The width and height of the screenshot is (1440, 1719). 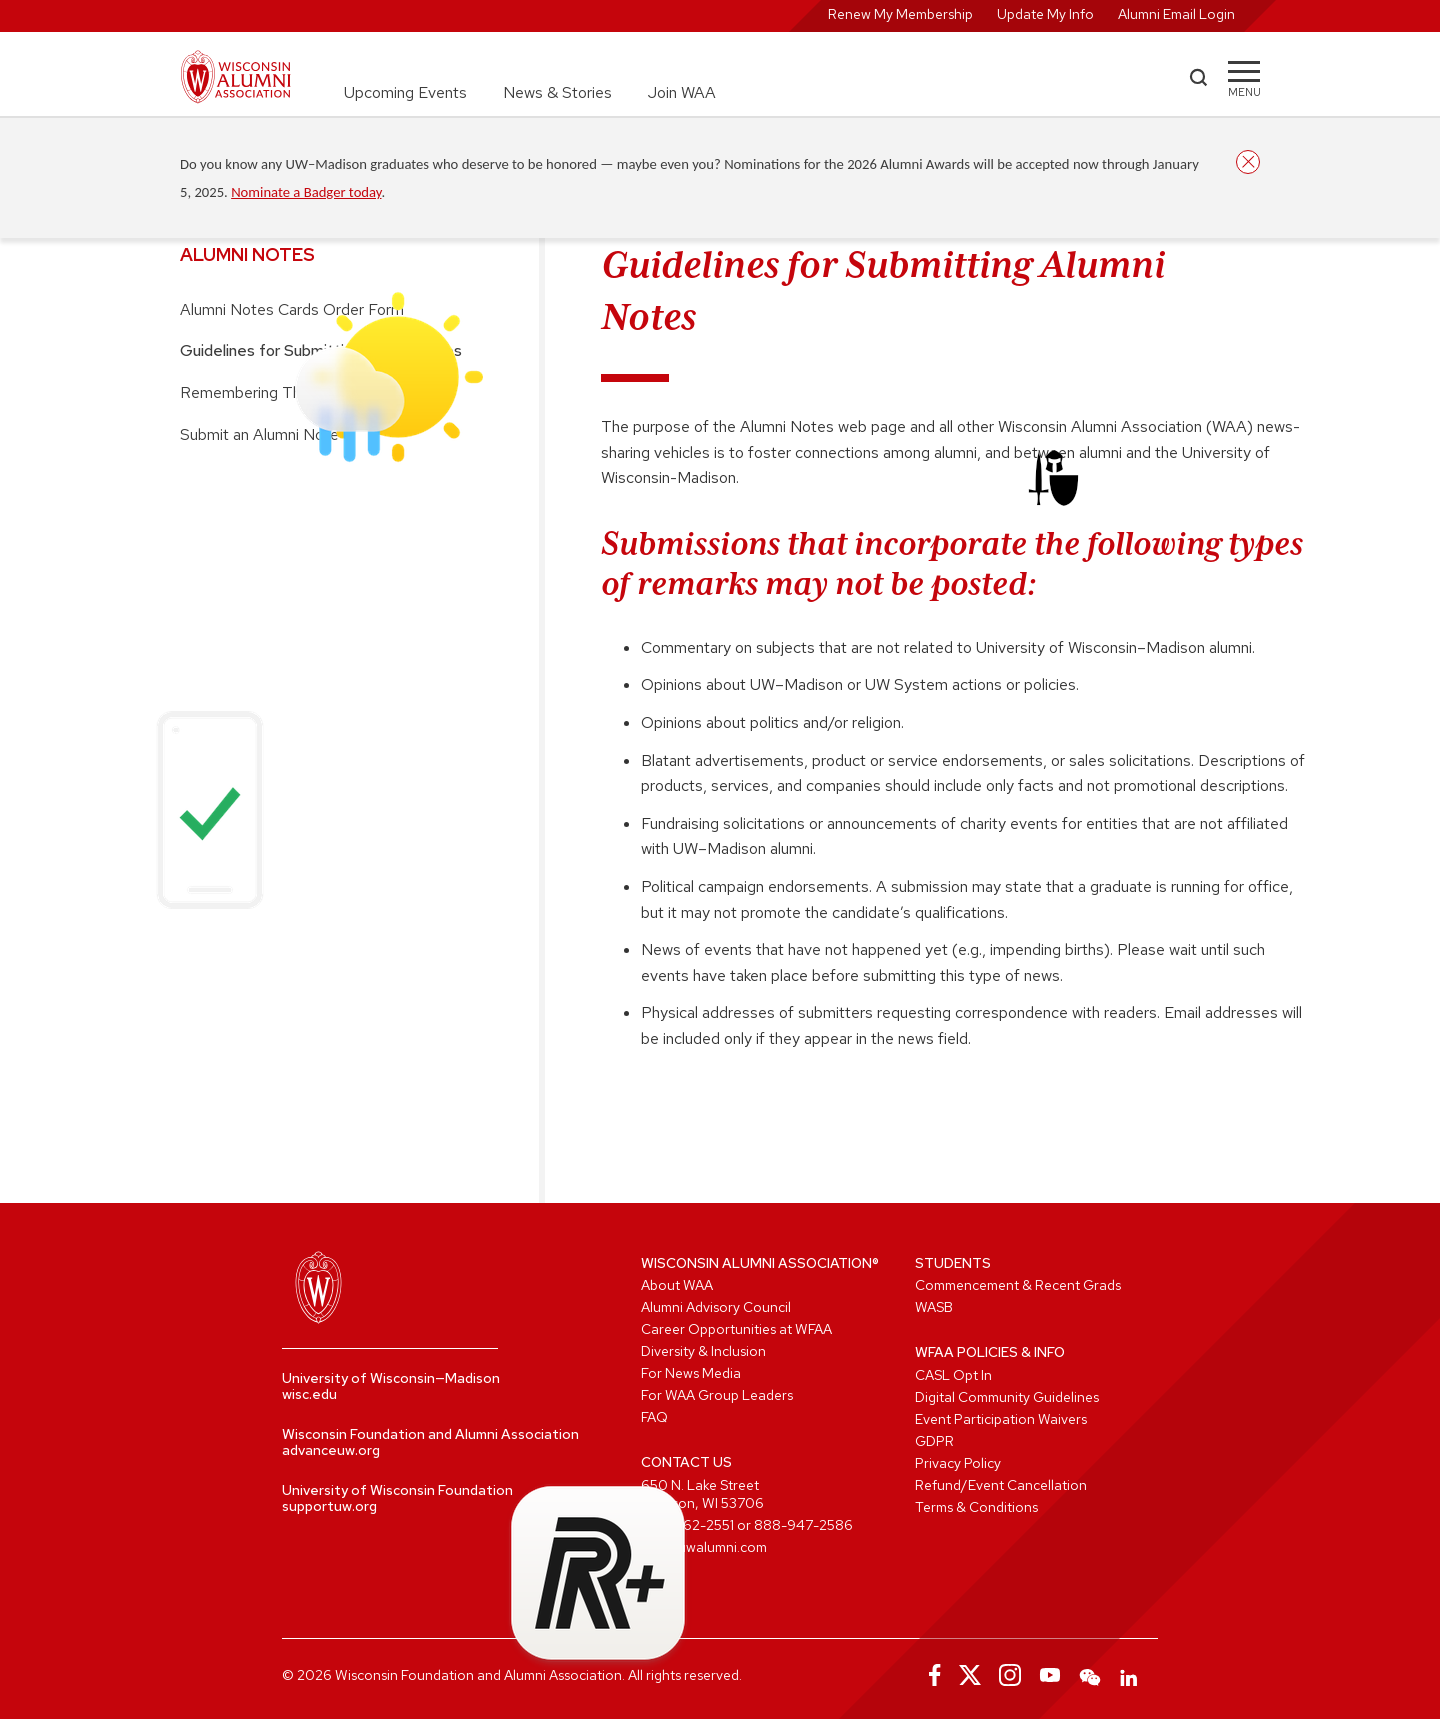 What do you see at coordinates (598, 1573) in the screenshot?
I see `open RetroPlus retro gaming app` at bounding box center [598, 1573].